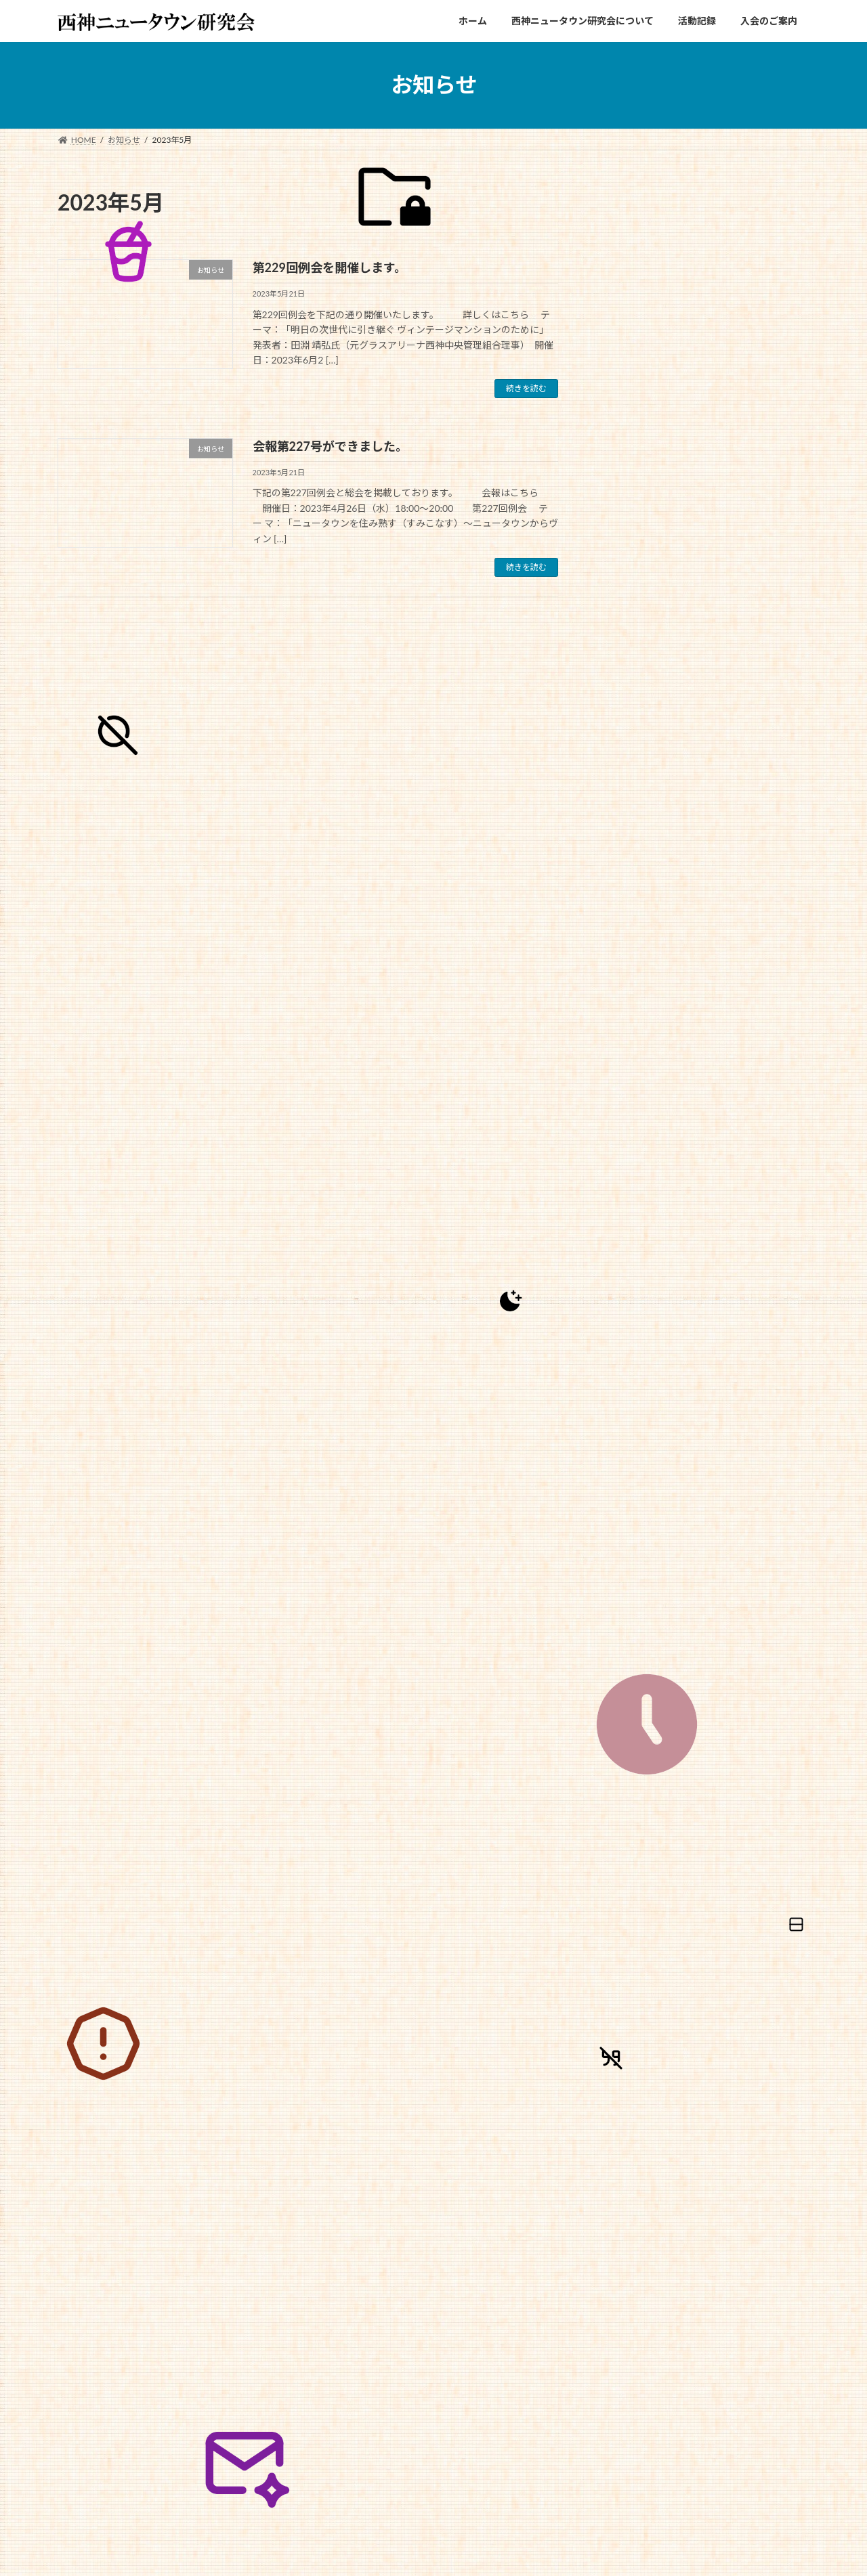 The width and height of the screenshot is (867, 2576). Describe the element at coordinates (647, 1724) in the screenshot. I see `indicates the current time or timestamp` at that location.